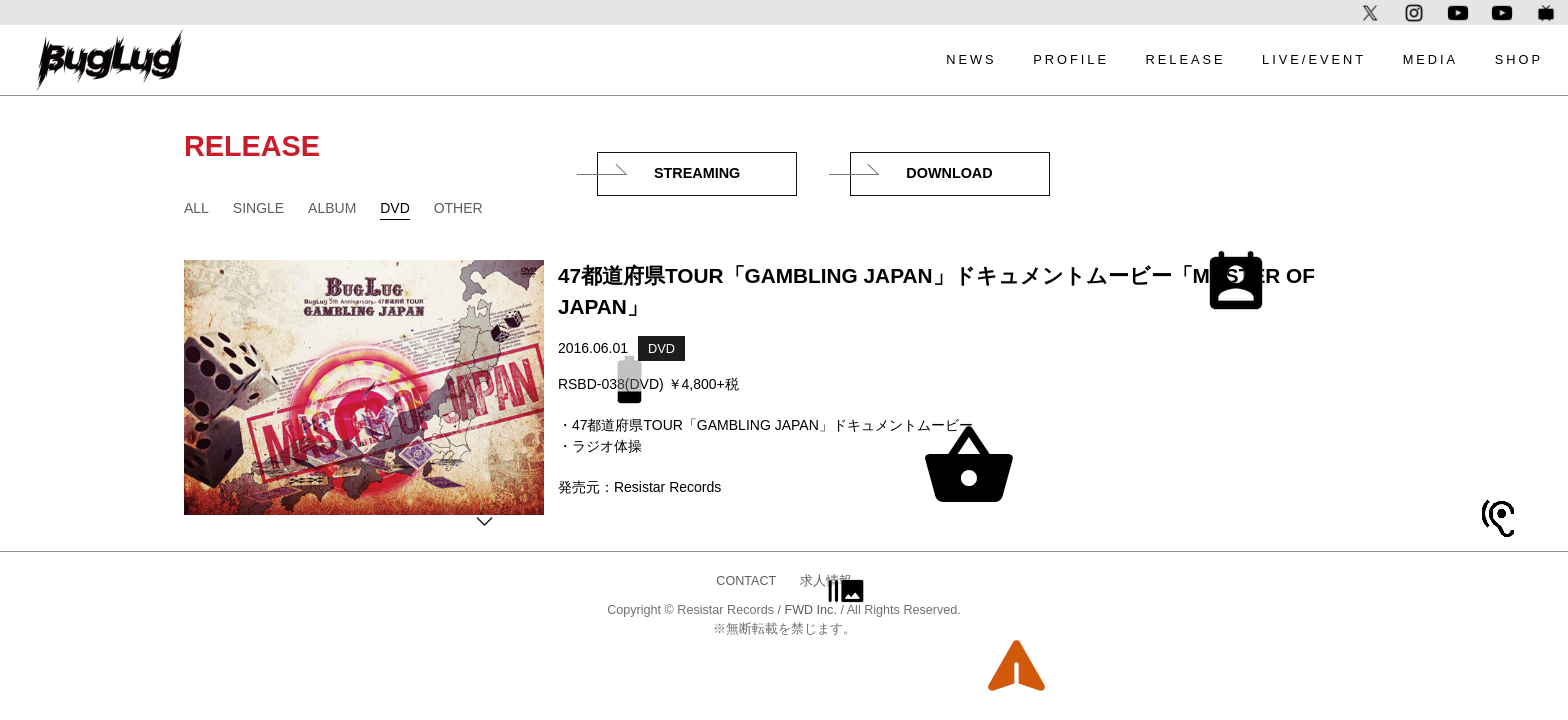 The width and height of the screenshot is (1568, 720). Describe the element at coordinates (484, 521) in the screenshot. I see `expand a dropdown menu or section` at that location.